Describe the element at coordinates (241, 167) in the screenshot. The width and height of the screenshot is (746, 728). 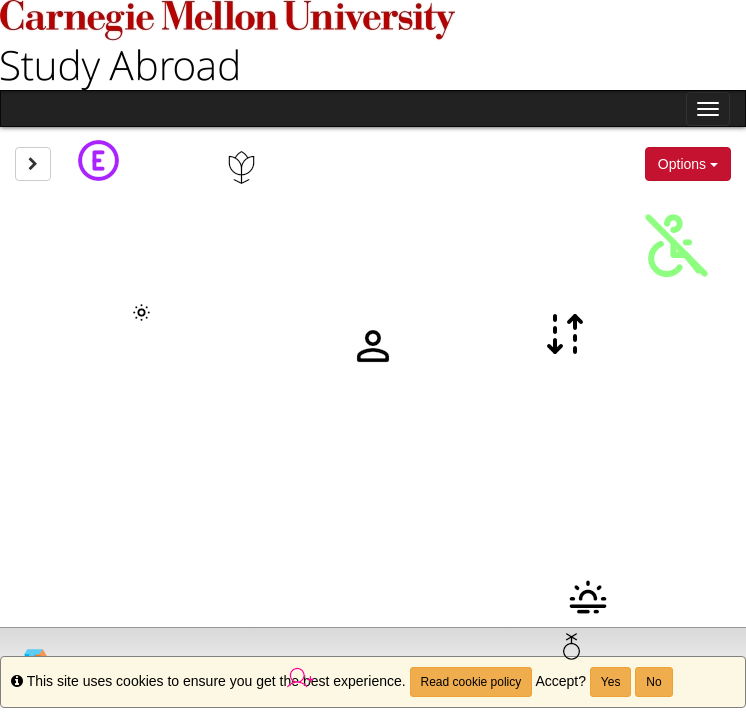
I see `view garden or plant-related content` at that location.